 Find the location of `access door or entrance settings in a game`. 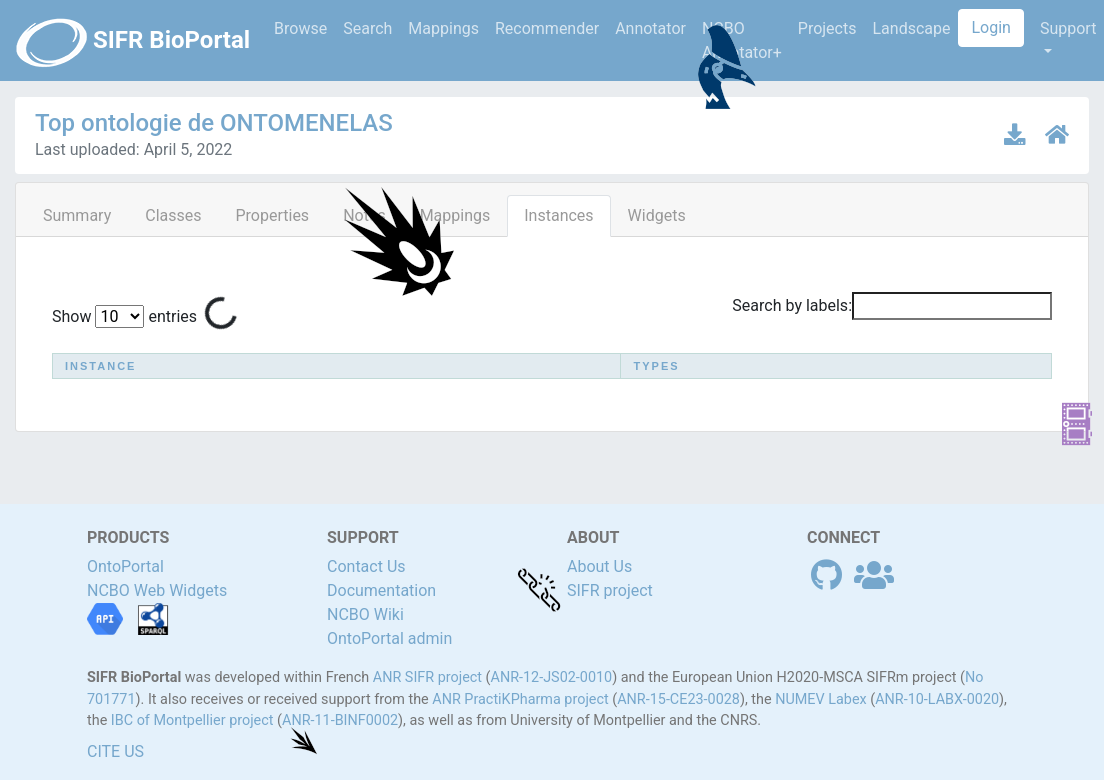

access door or entrance settings in a game is located at coordinates (1077, 424).